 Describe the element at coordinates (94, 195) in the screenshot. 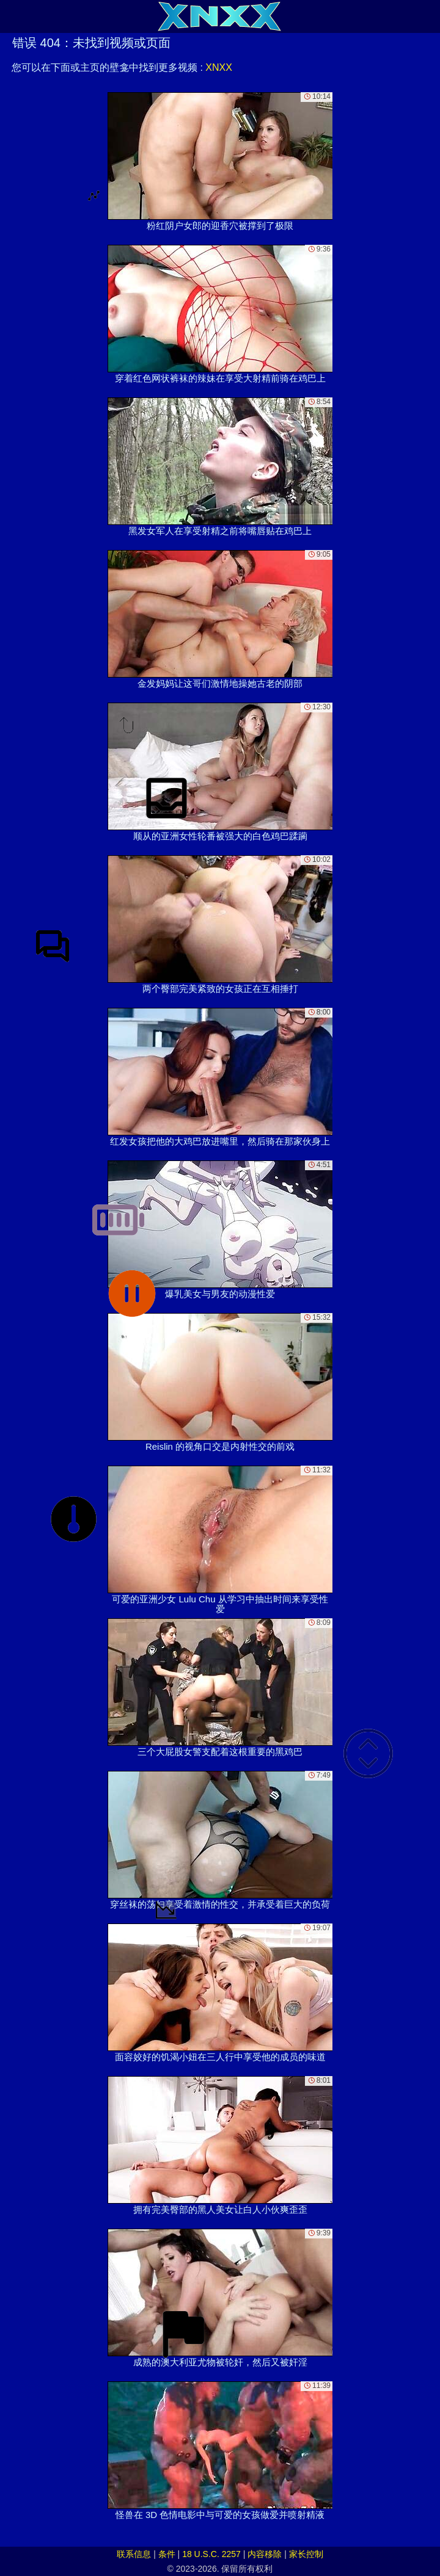

I see `view connected data points or analytics` at that location.